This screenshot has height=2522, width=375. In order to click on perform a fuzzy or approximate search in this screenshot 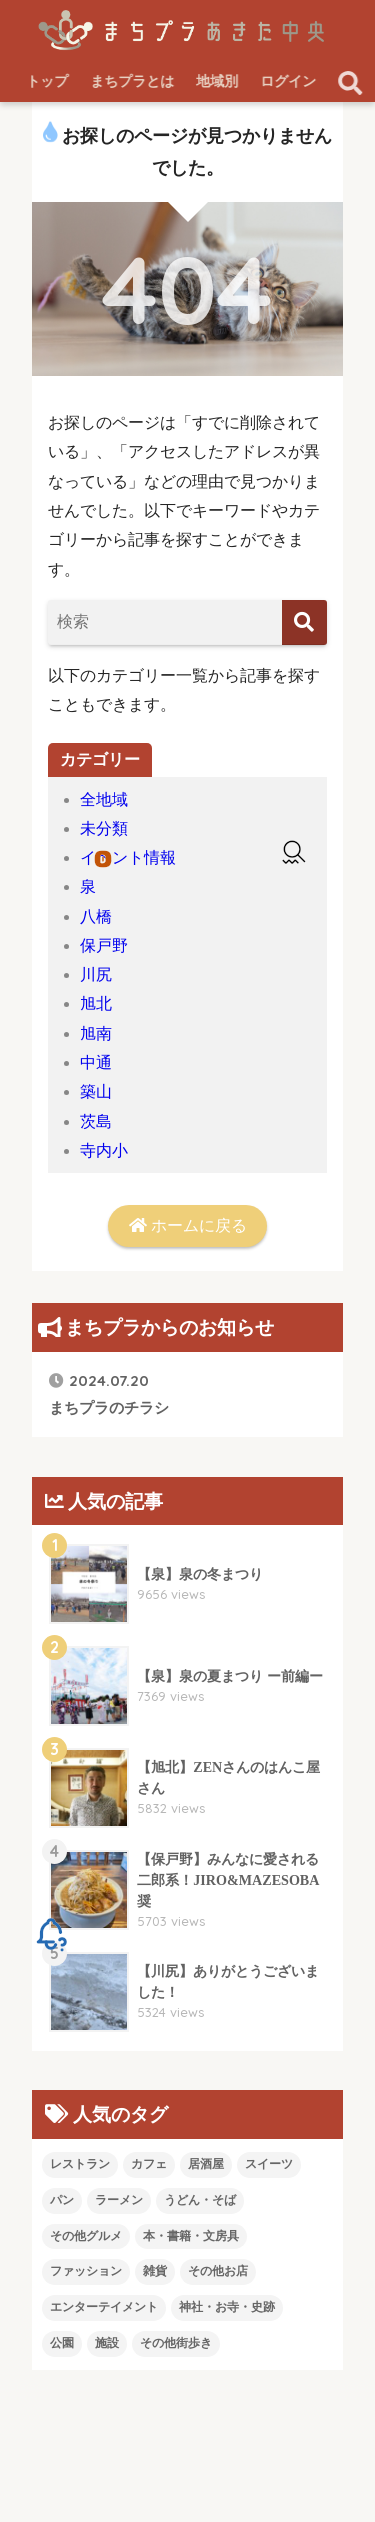, I will do `click(294, 851)`.